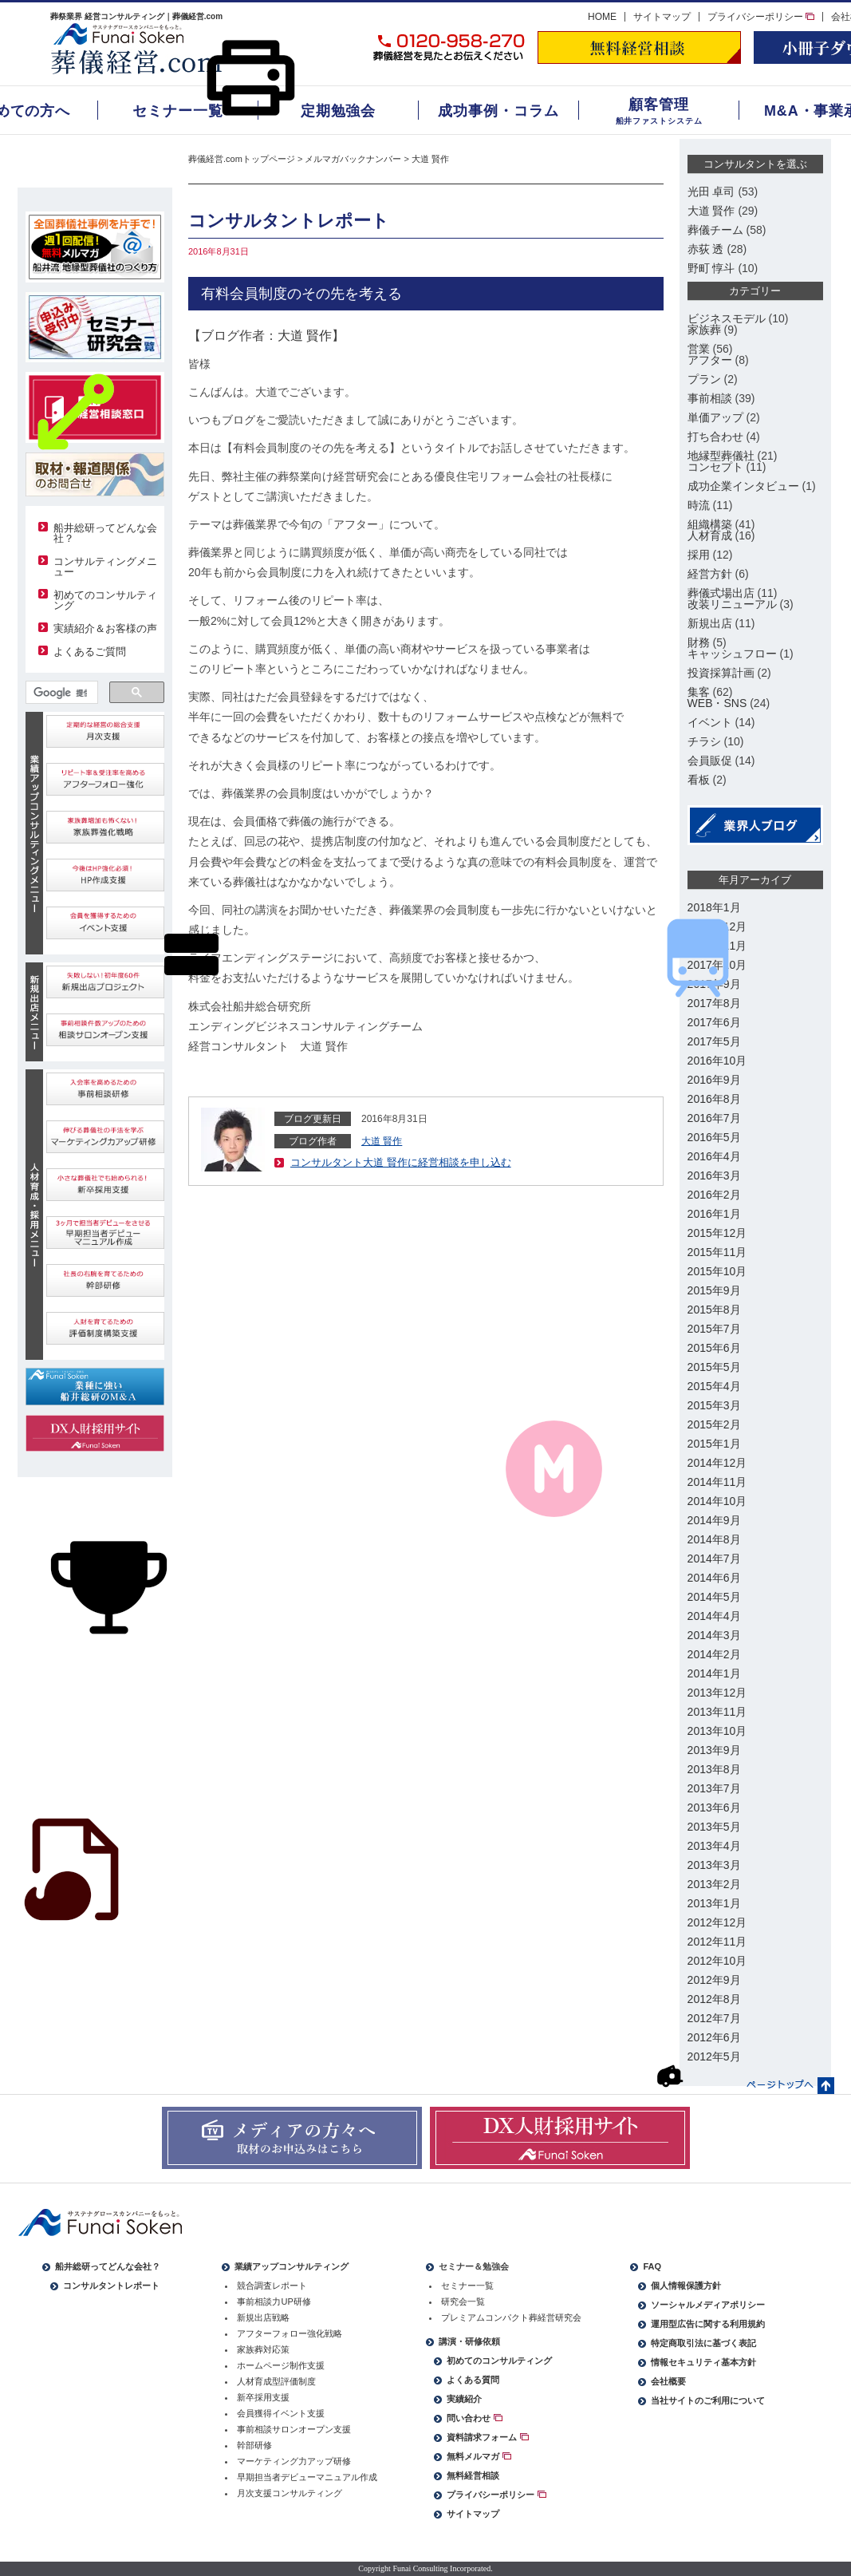  I want to click on metro or subway transit indicator, so click(554, 1468).